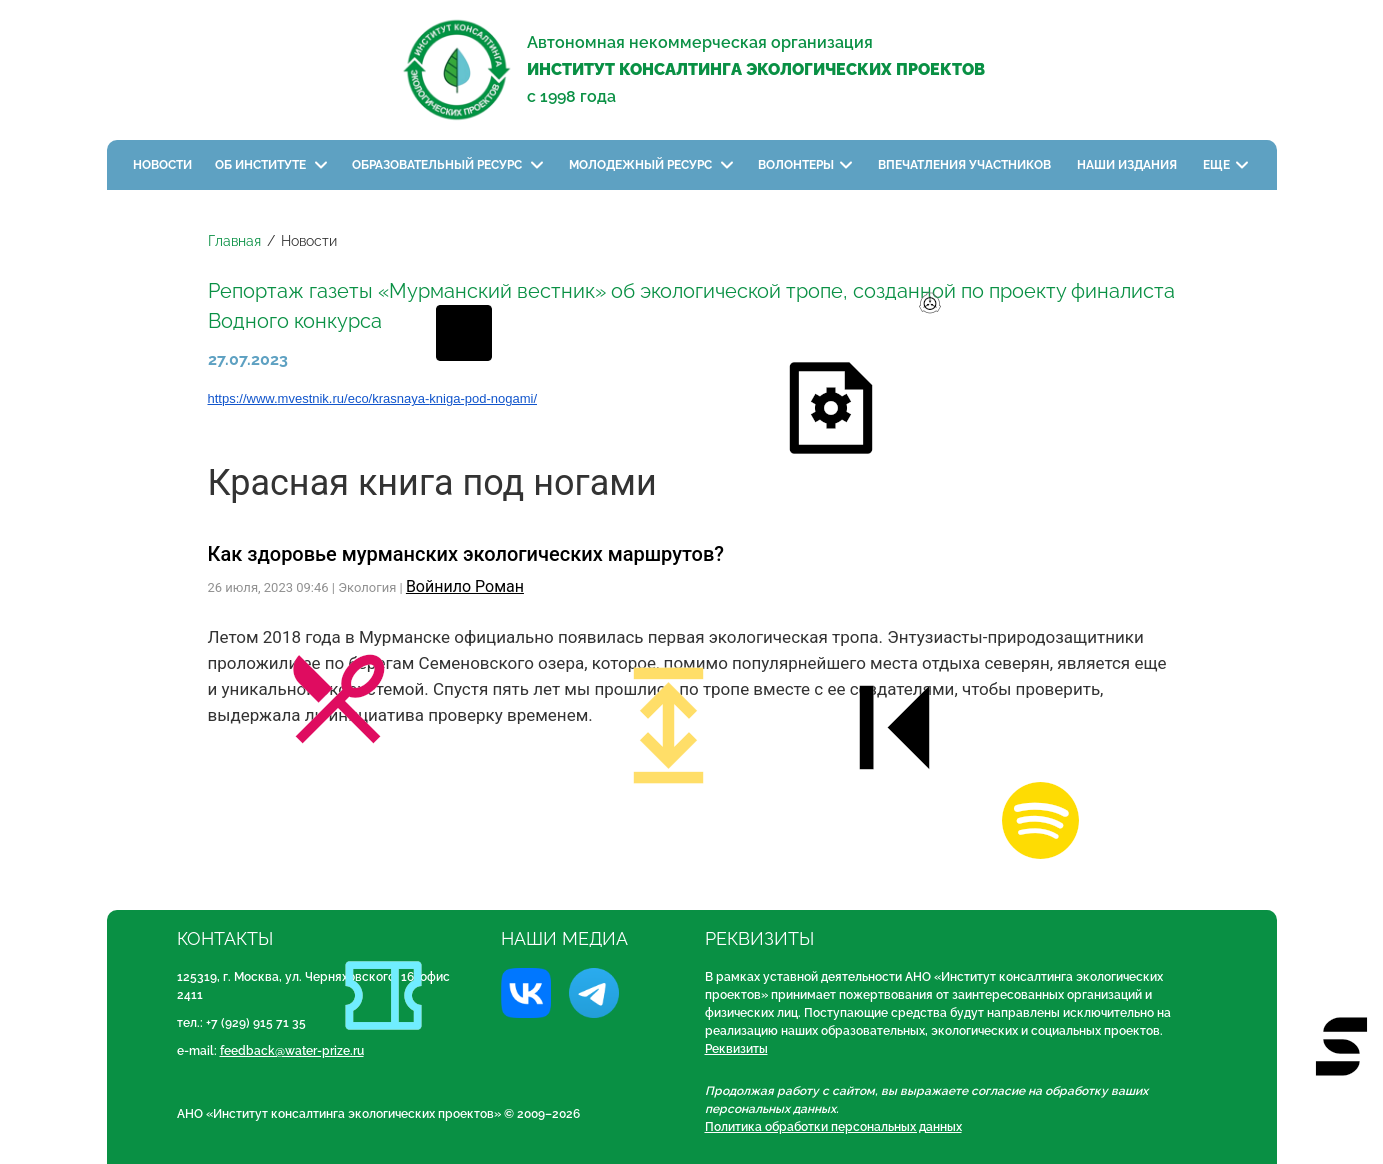  Describe the element at coordinates (383, 995) in the screenshot. I see `view available coupons or vouchers` at that location.